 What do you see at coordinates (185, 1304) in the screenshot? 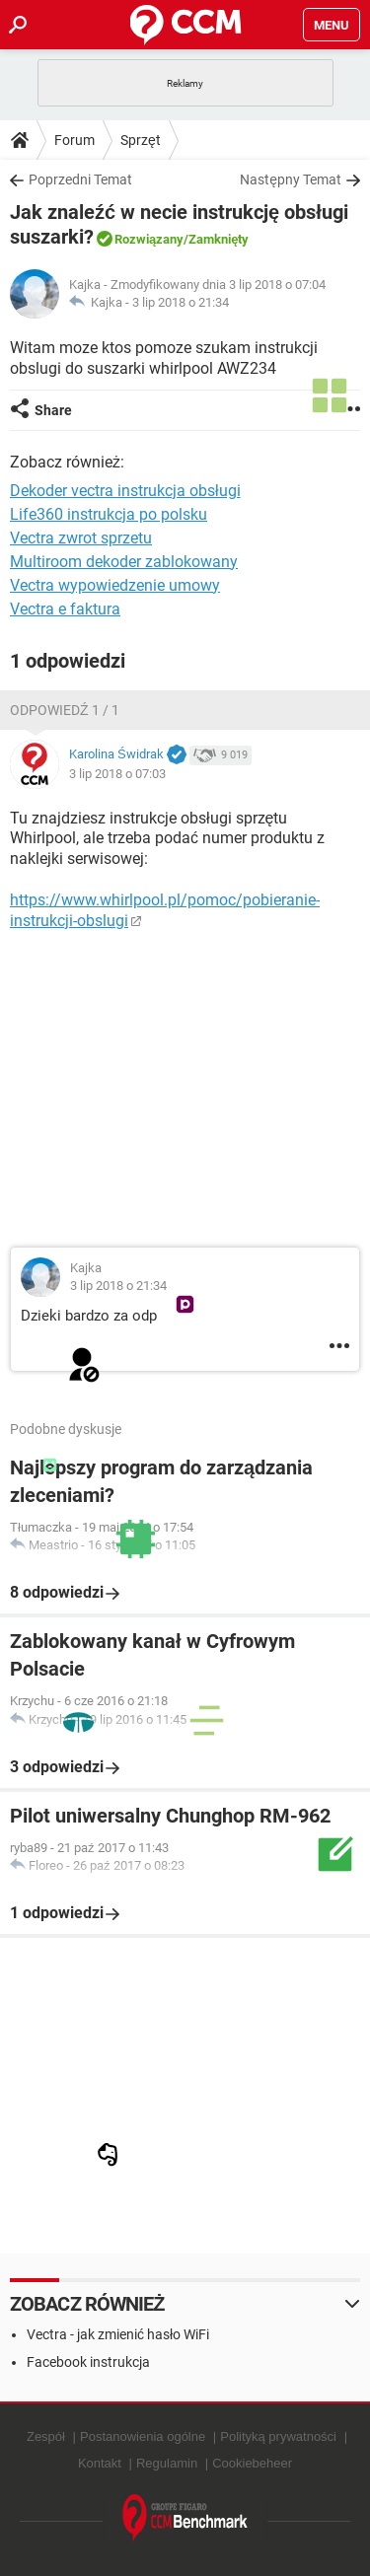
I see `open pixiv app` at bounding box center [185, 1304].